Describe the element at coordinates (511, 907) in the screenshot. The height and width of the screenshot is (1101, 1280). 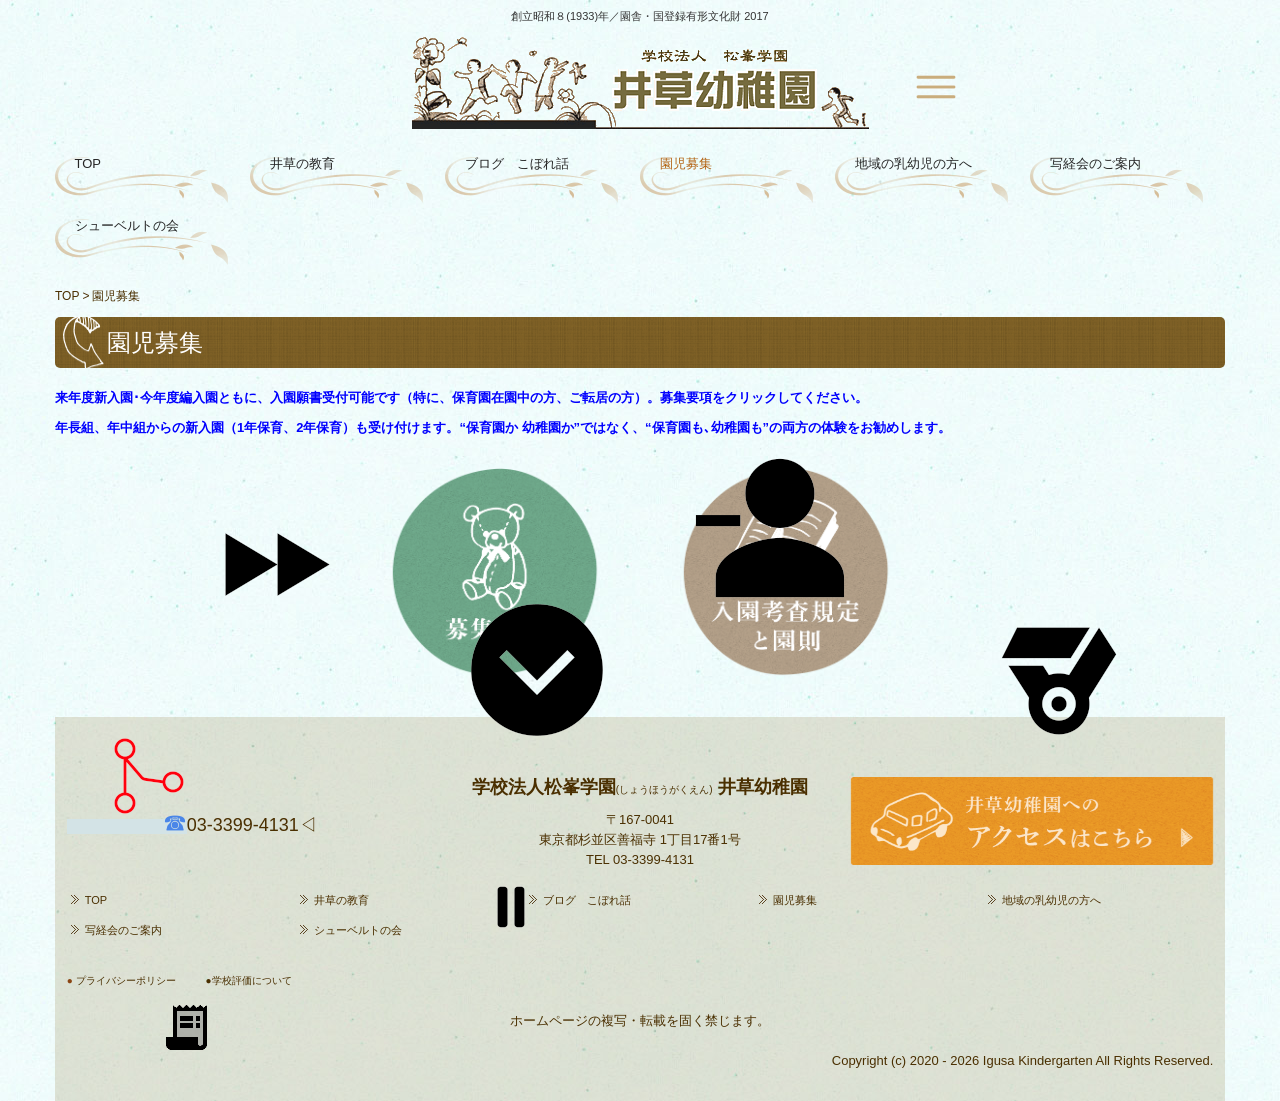
I see `pause media playback` at that location.